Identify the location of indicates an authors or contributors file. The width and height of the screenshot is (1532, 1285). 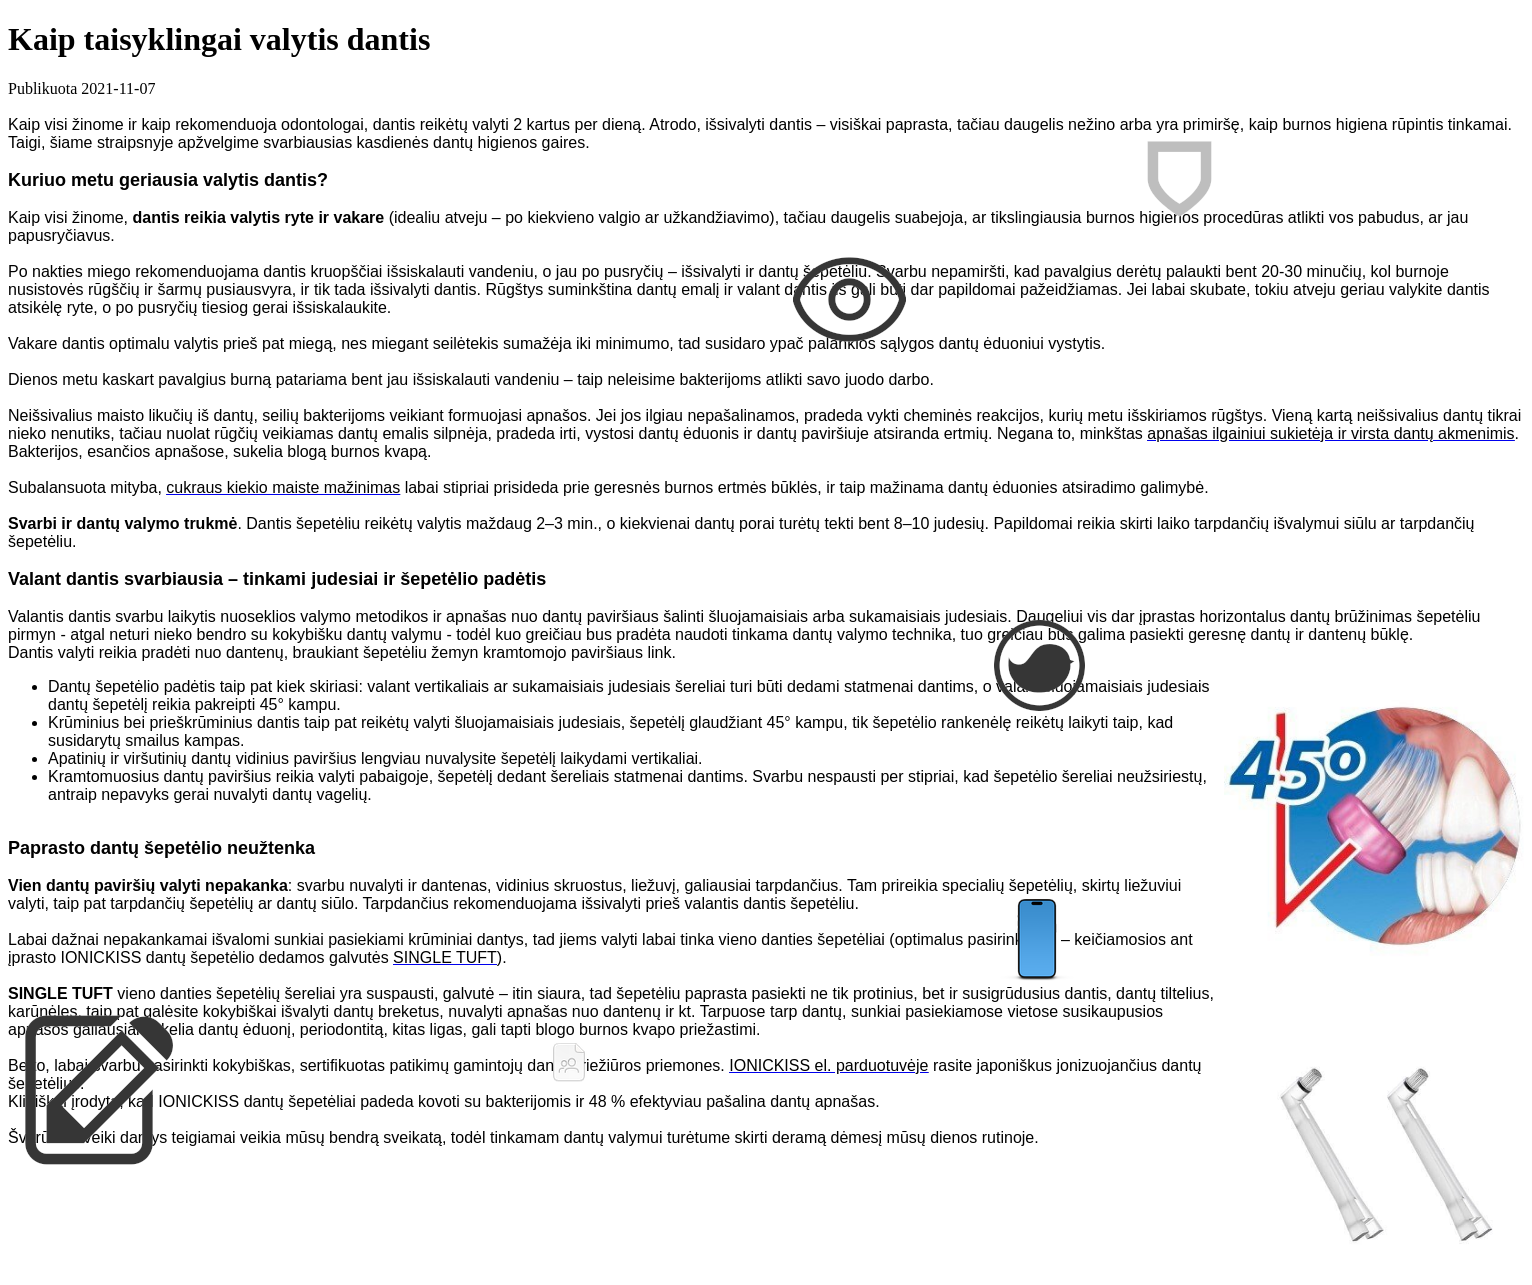
(569, 1062).